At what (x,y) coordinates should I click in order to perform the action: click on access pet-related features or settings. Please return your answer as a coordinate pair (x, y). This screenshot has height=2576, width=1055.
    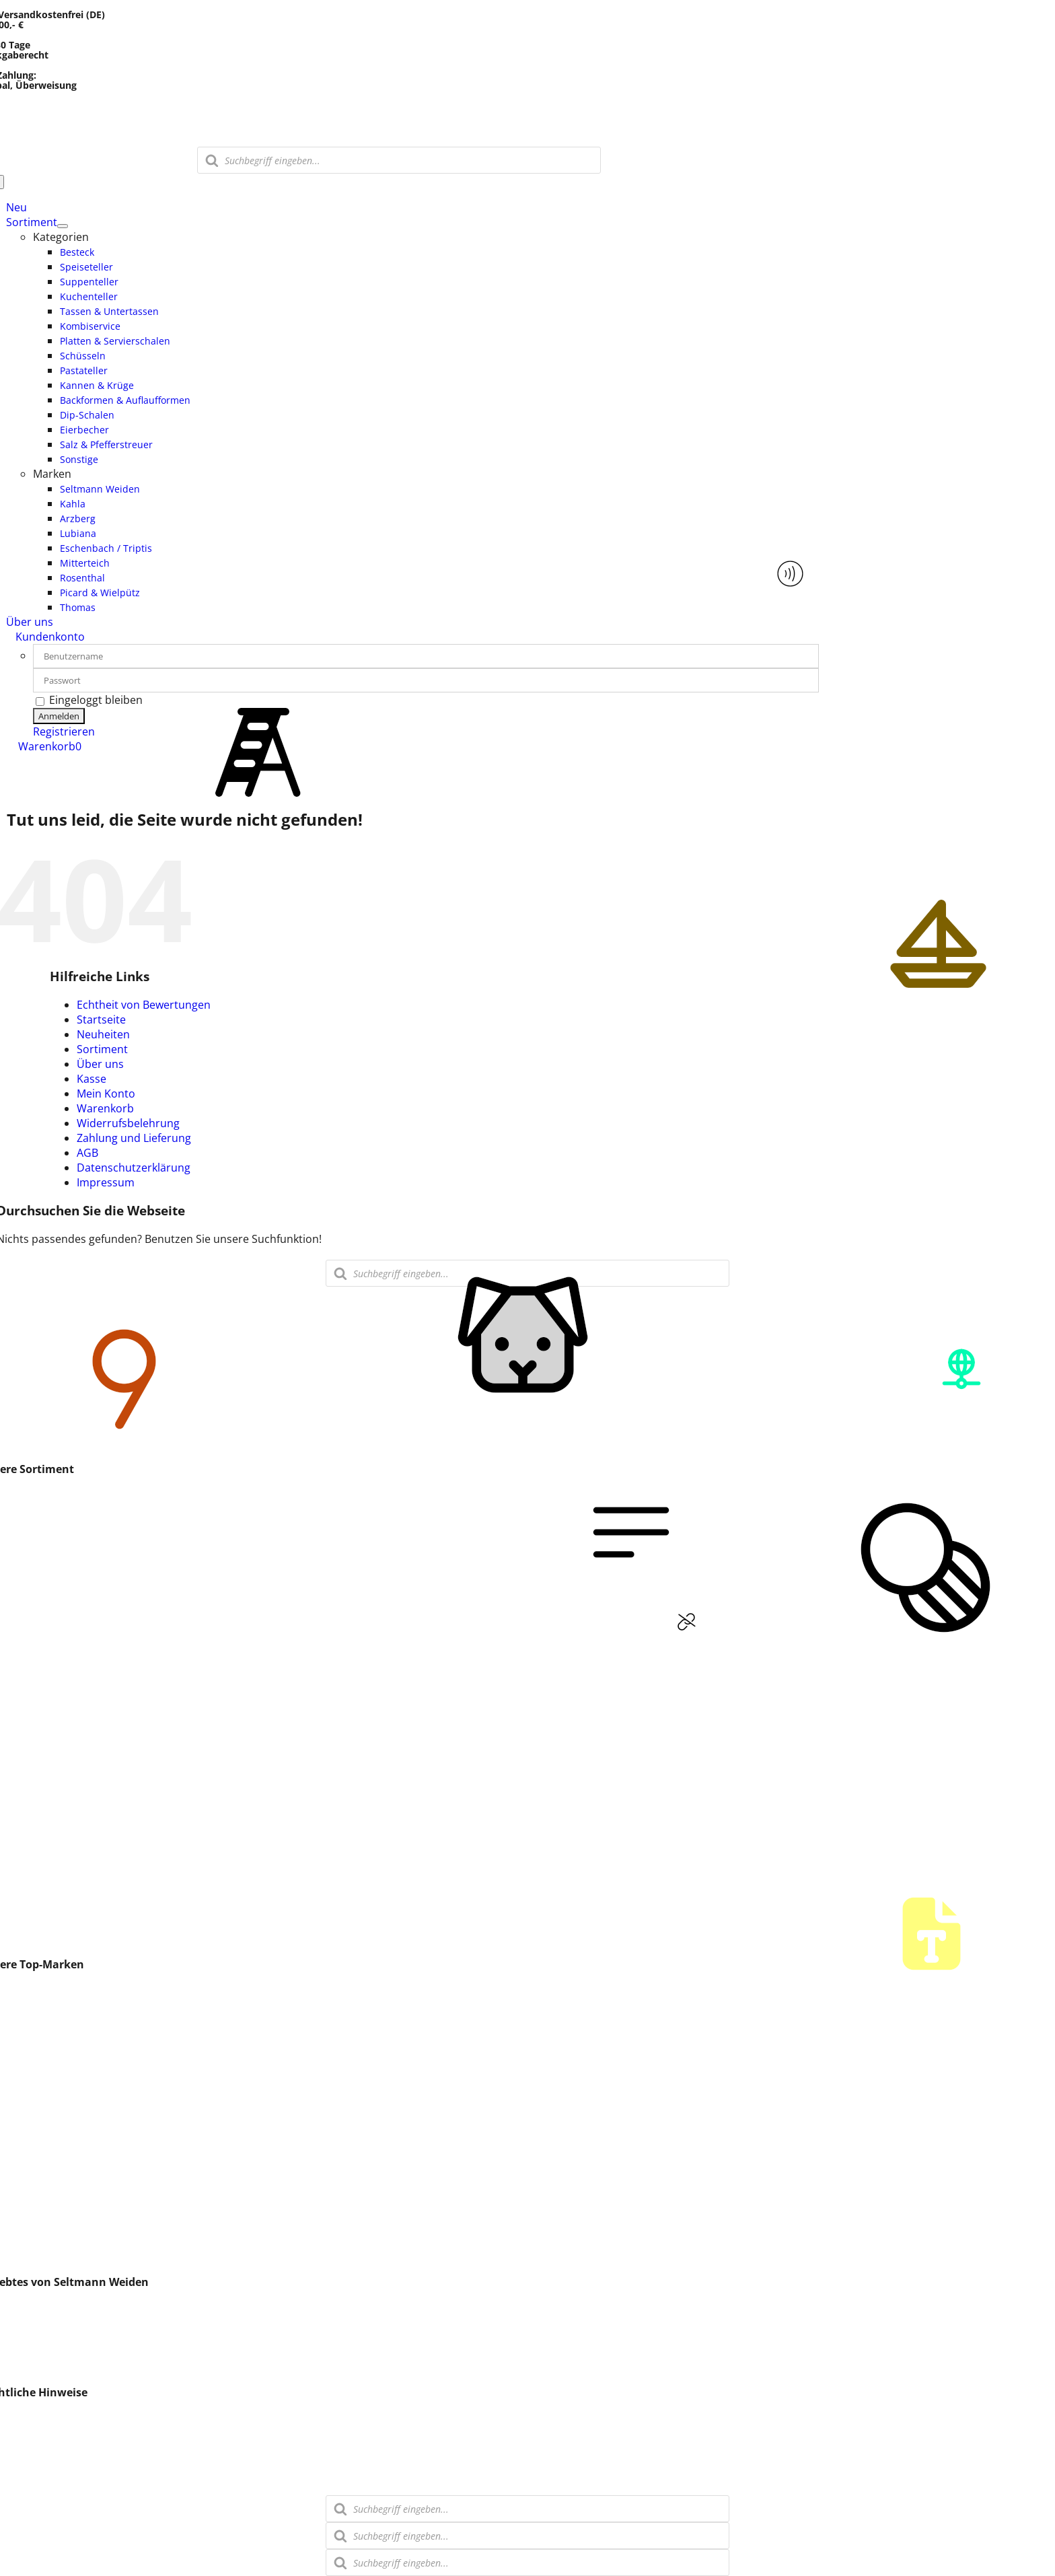
    Looking at the image, I should click on (523, 1337).